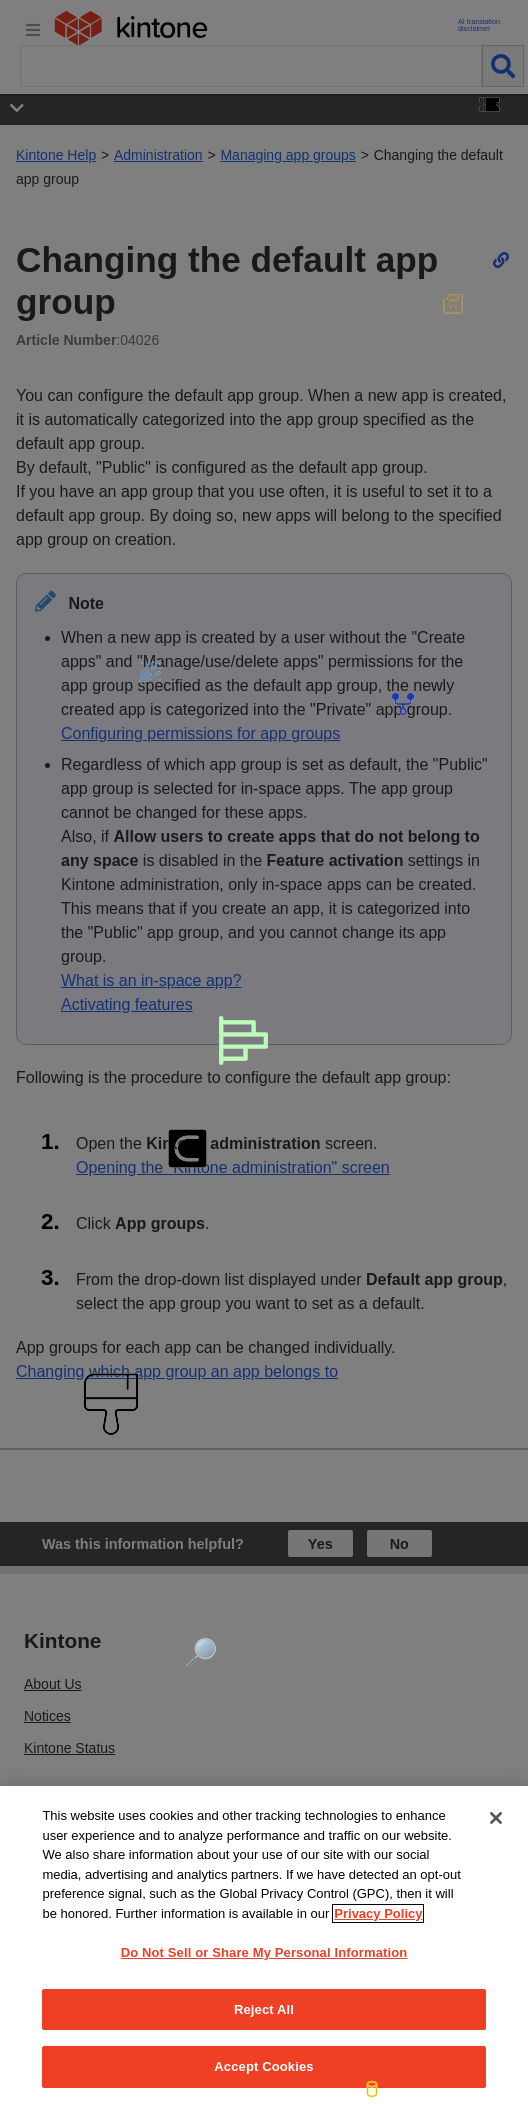 The image size is (528, 2104). What do you see at coordinates (489, 104) in the screenshot?
I see `view your tickets or passes` at bounding box center [489, 104].